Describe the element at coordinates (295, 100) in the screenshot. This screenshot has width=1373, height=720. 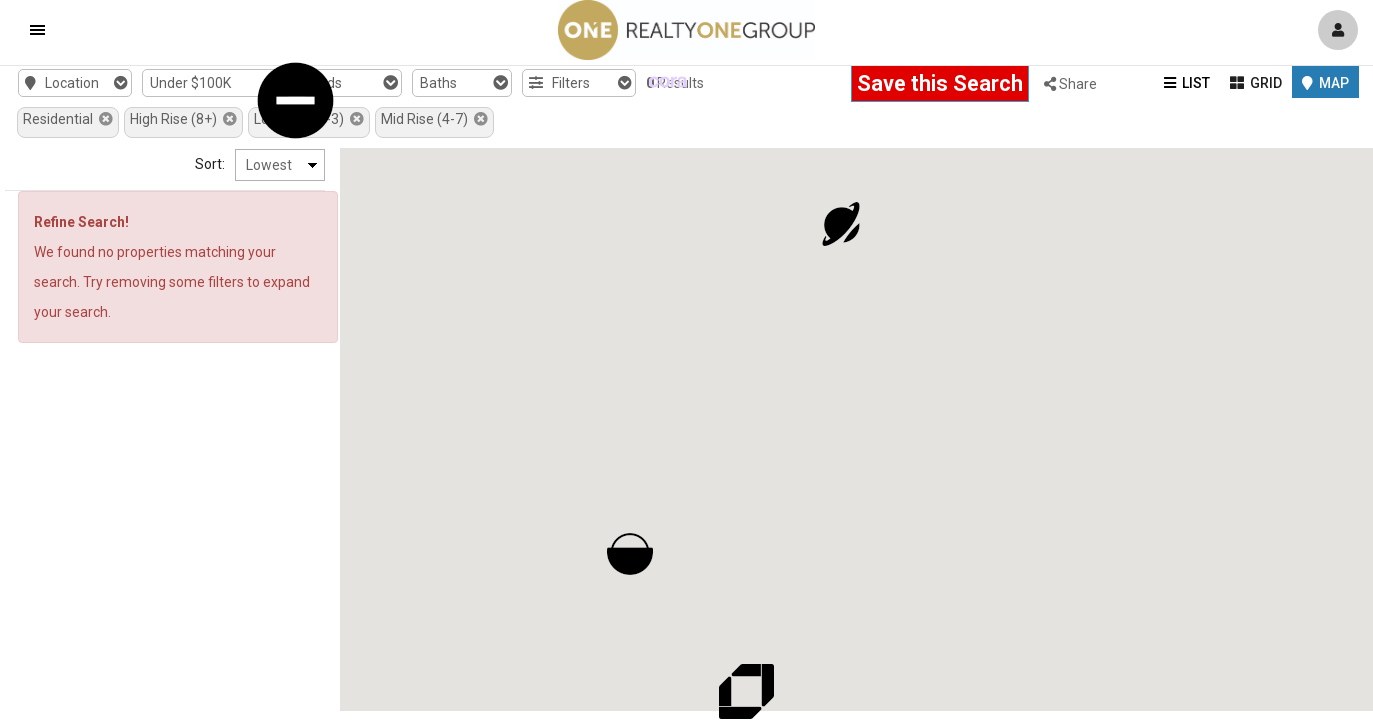
I see `indicates a blocked or restricted action` at that location.